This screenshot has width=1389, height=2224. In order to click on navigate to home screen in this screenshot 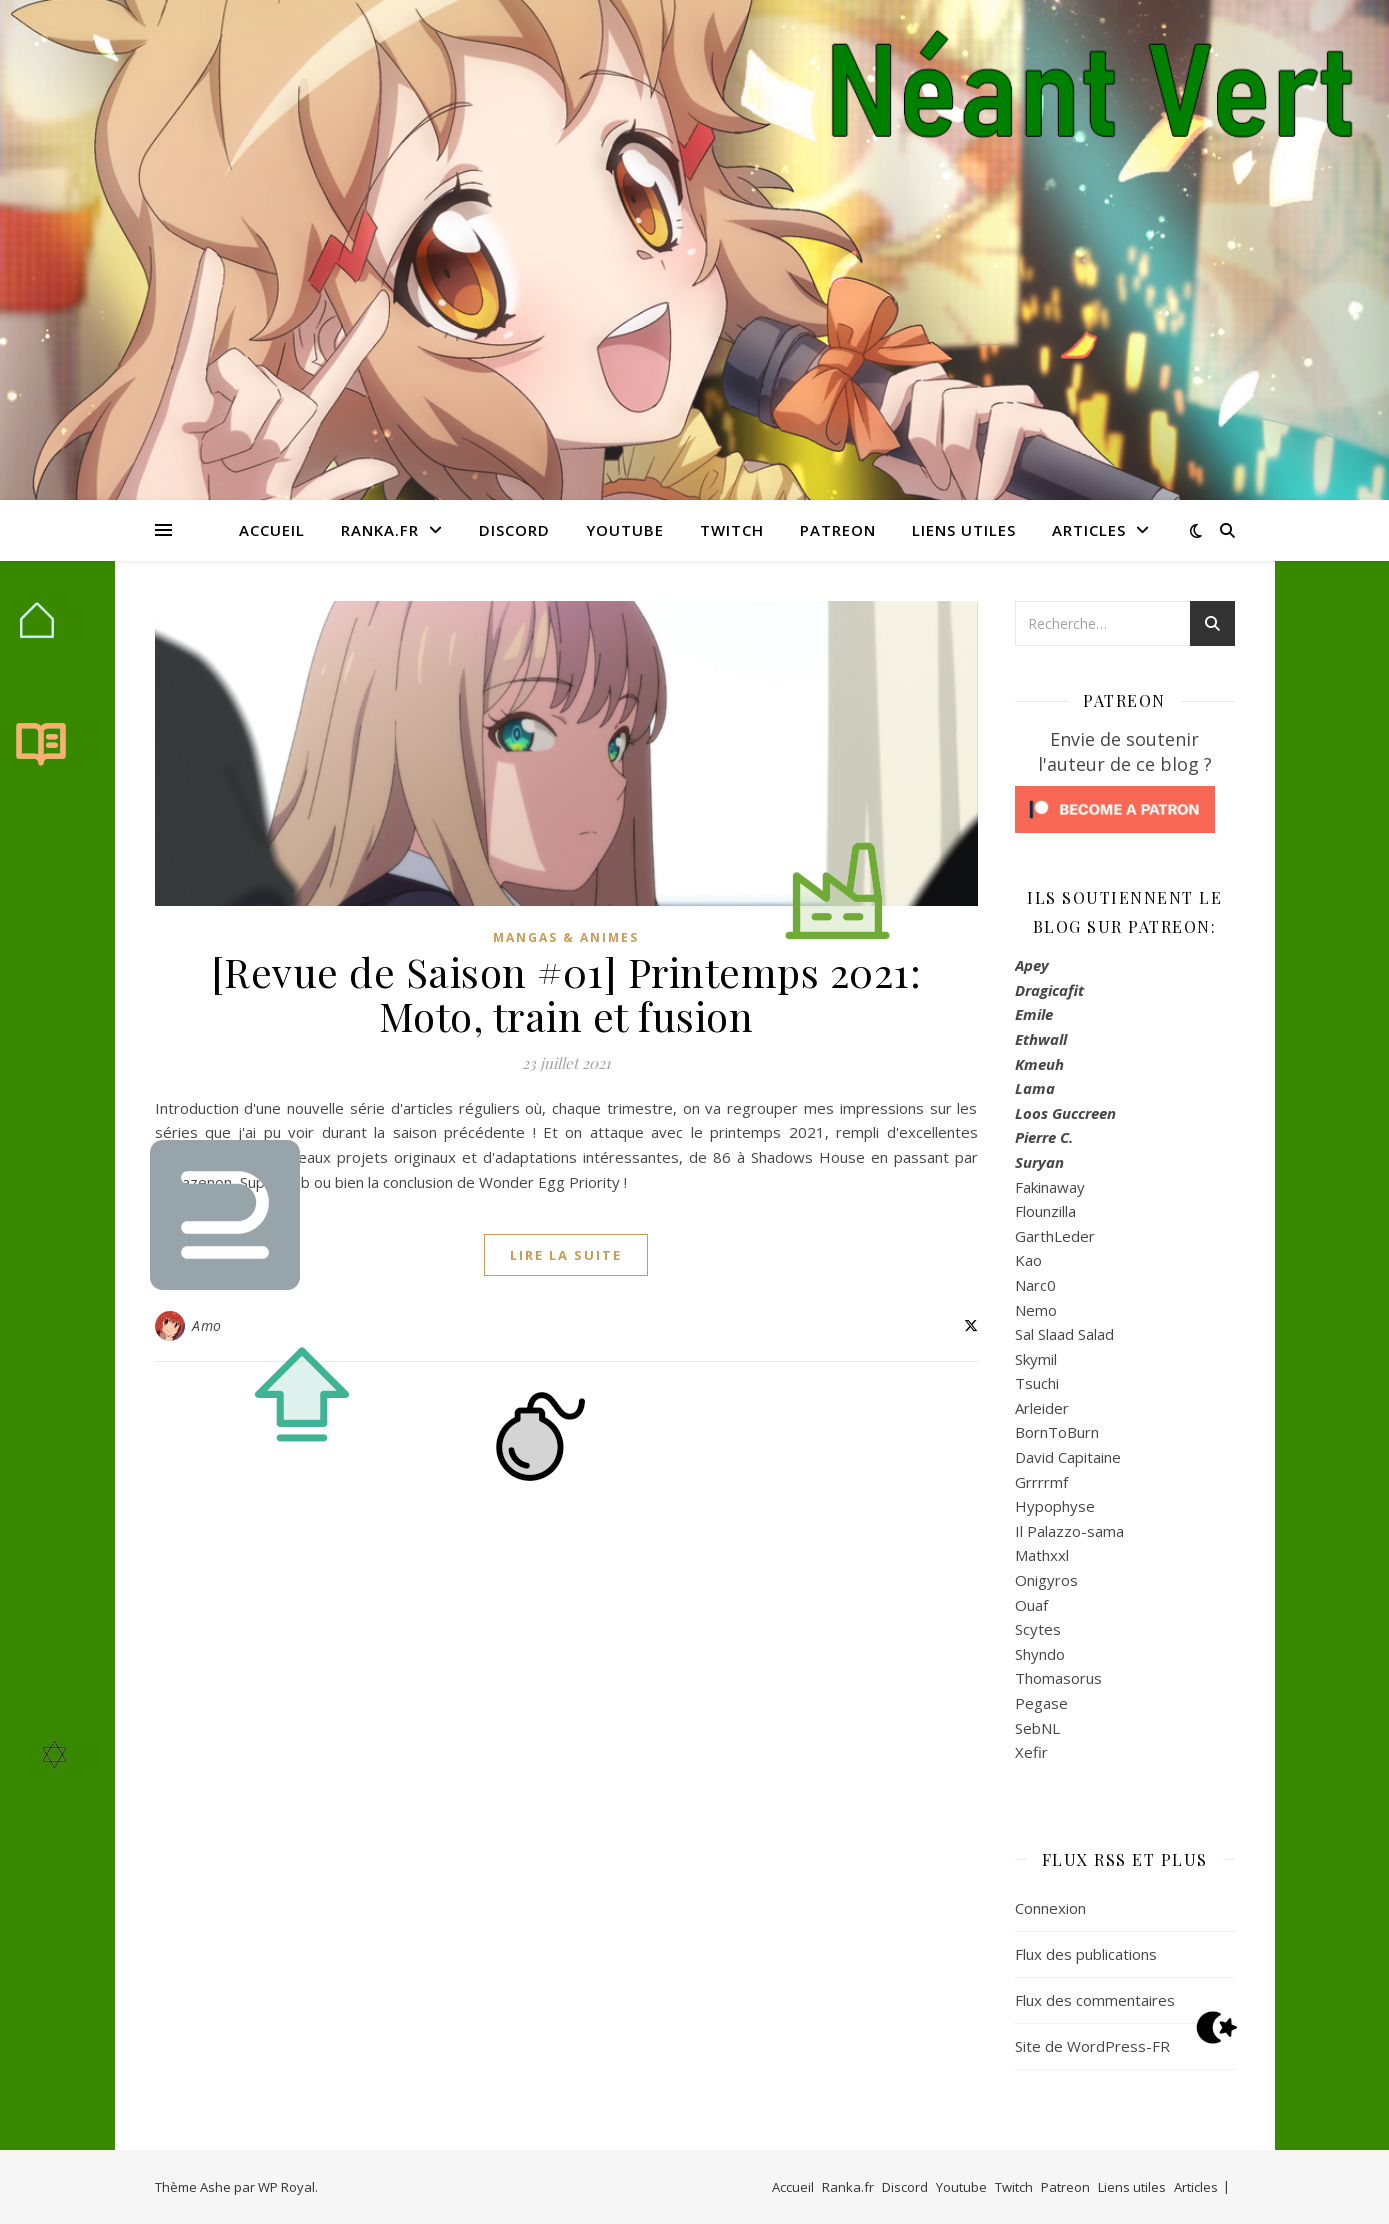, I will do `click(37, 621)`.